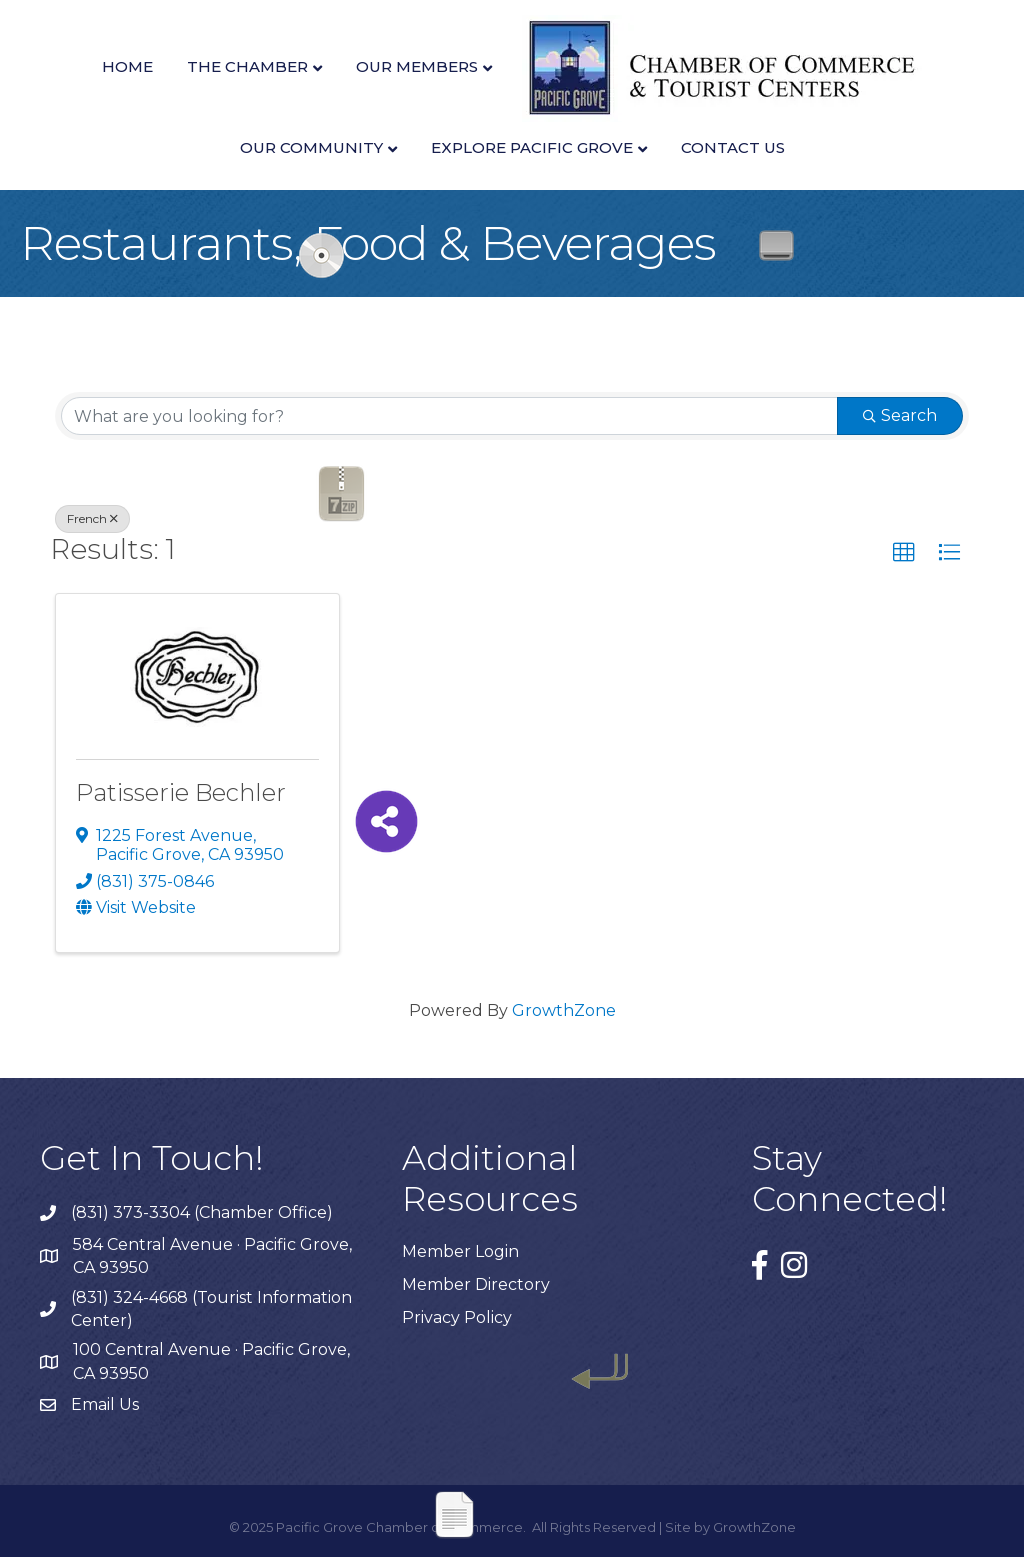 This screenshot has height=1557, width=1024. I want to click on access CD/DVD drive or optical media, so click(321, 255).